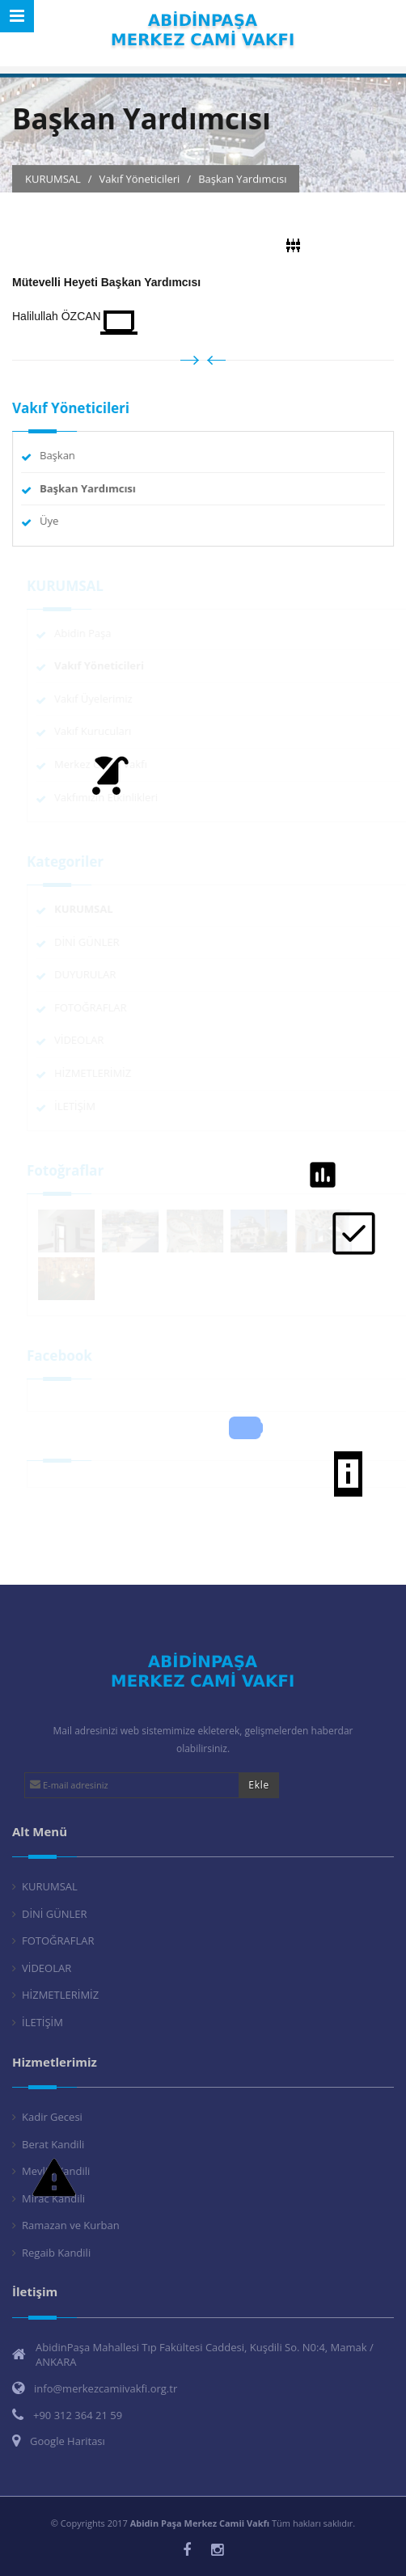  What do you see at coordinates (246, 1428) in the screenshot?
I see `indicates current battery level` at bounding box center [246, 1428].